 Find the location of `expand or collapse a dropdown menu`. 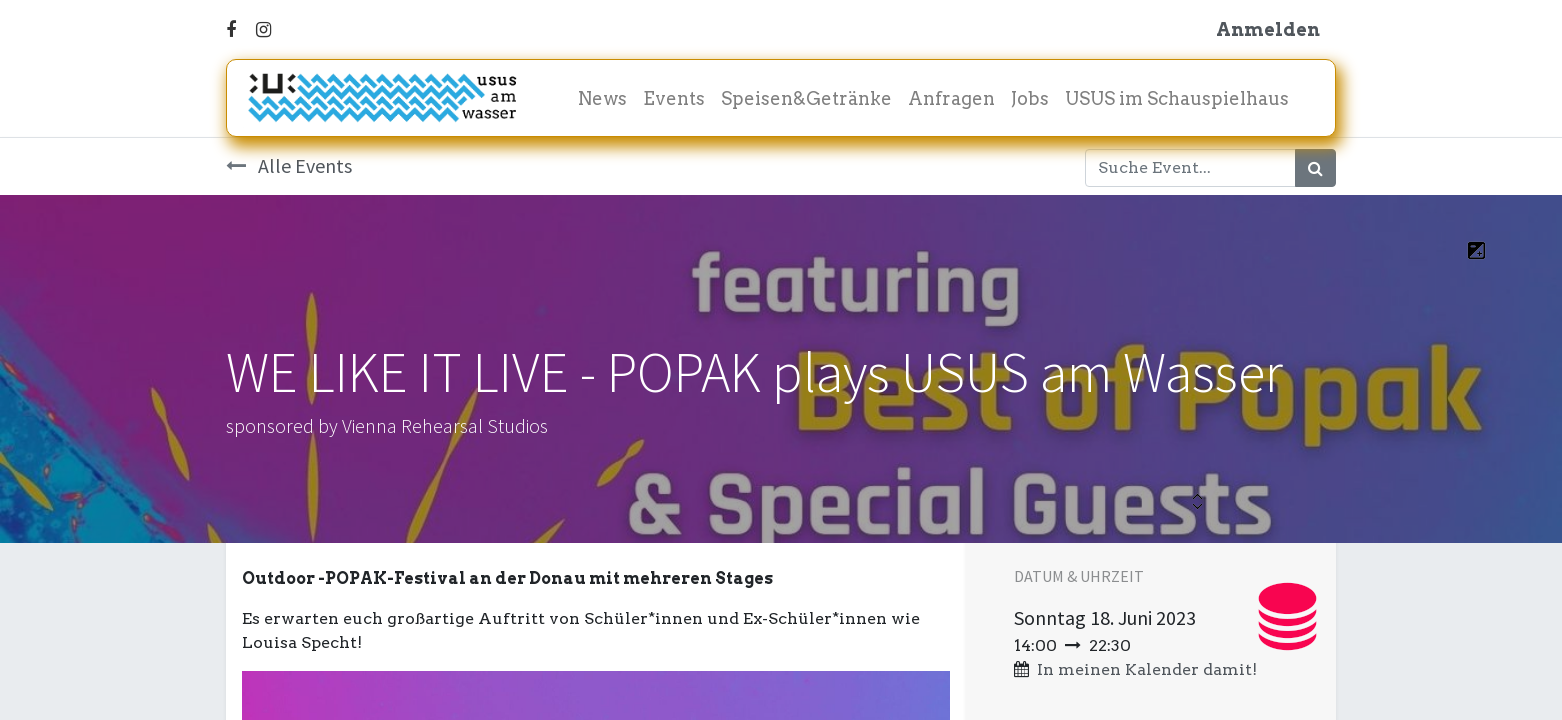

expand or collapse a dropdown menu is located at coordinates (1197, 501).